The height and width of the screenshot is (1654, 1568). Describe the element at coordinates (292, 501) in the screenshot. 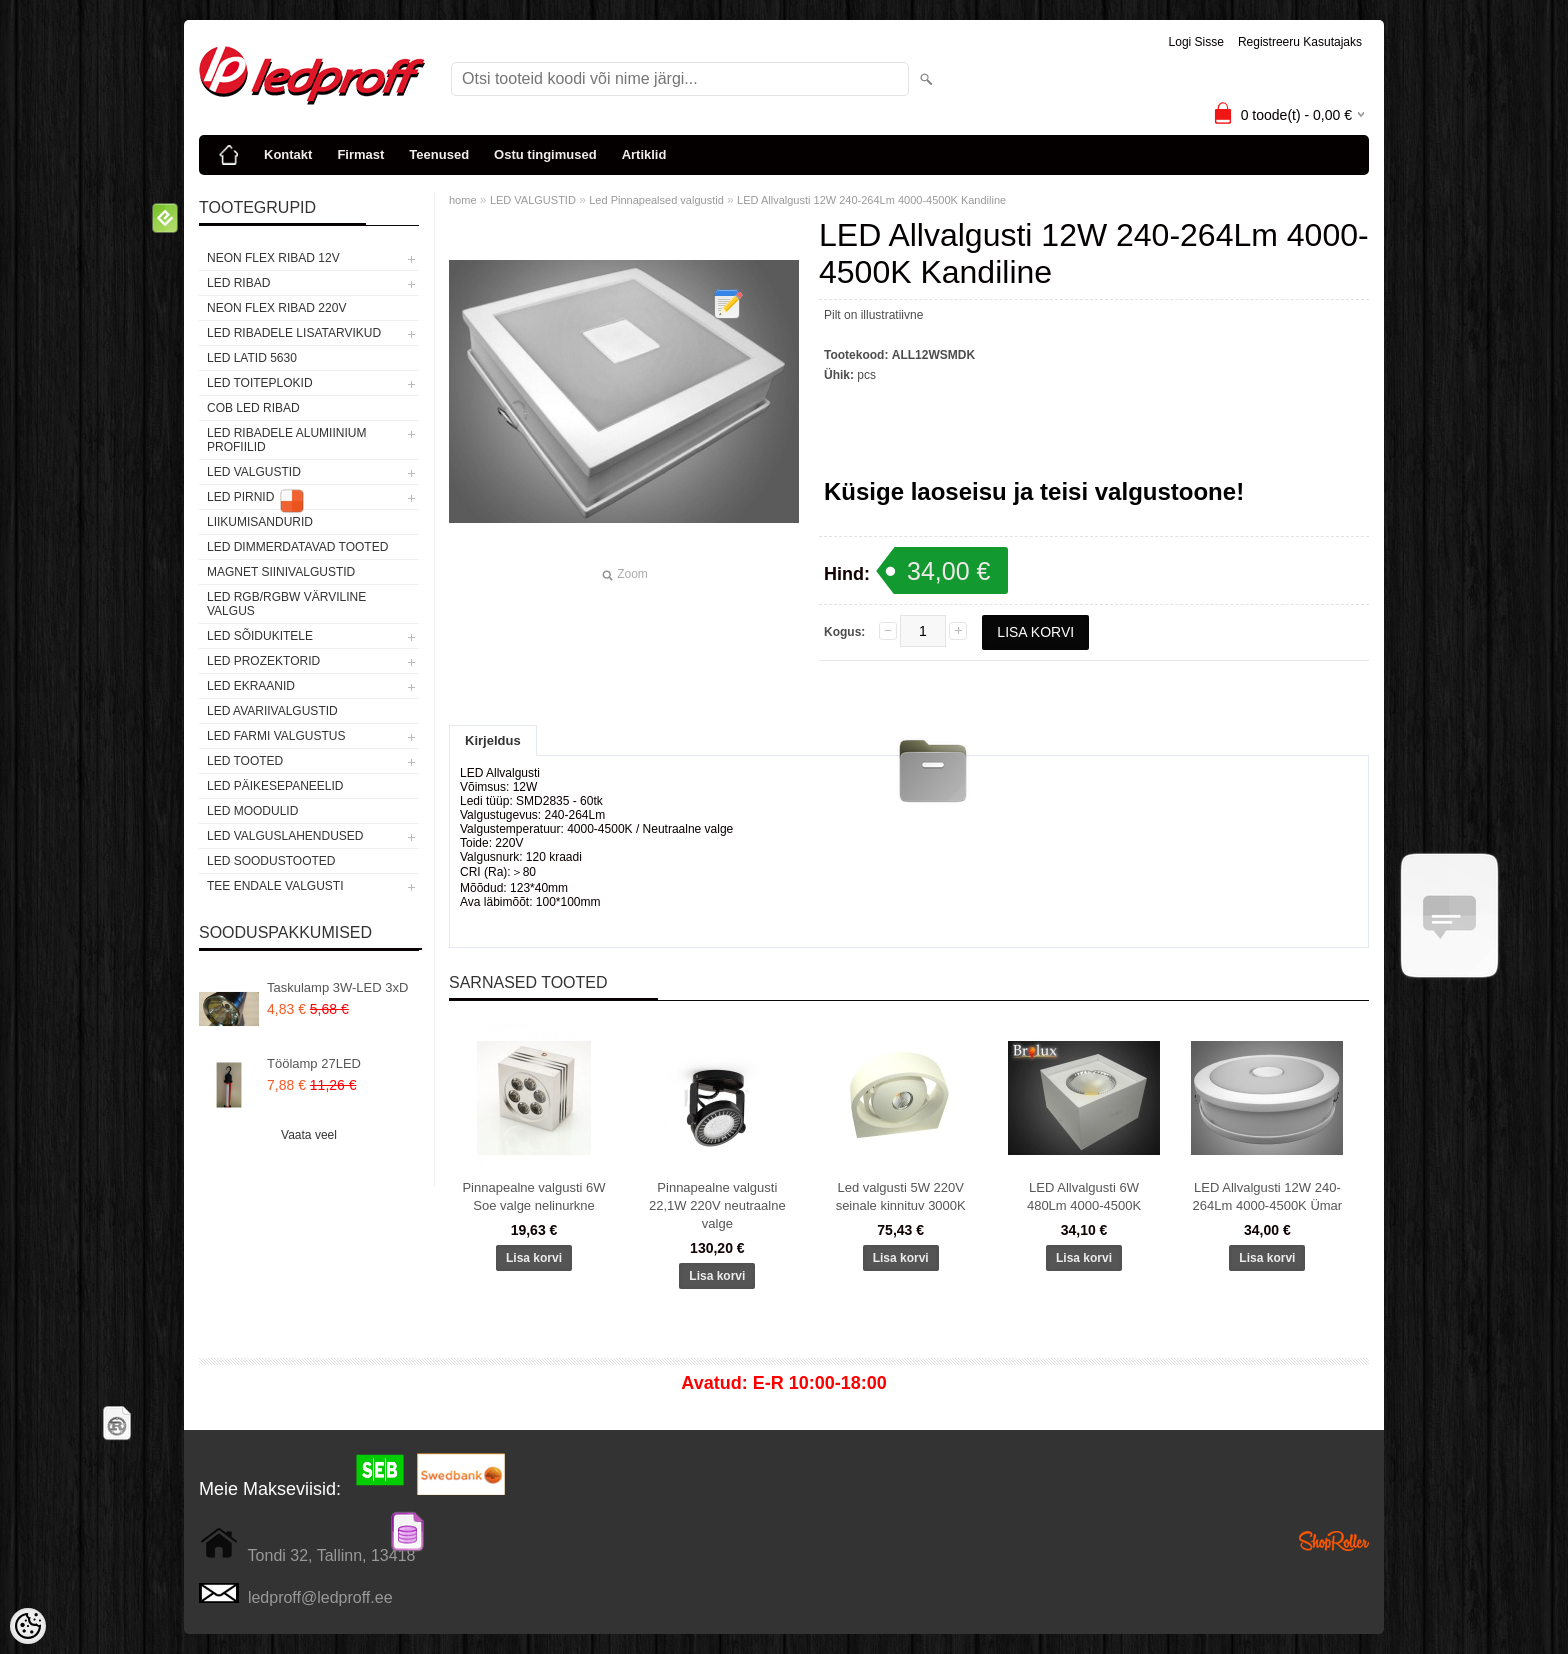

I see `switch to the top-left workspace` at that location.